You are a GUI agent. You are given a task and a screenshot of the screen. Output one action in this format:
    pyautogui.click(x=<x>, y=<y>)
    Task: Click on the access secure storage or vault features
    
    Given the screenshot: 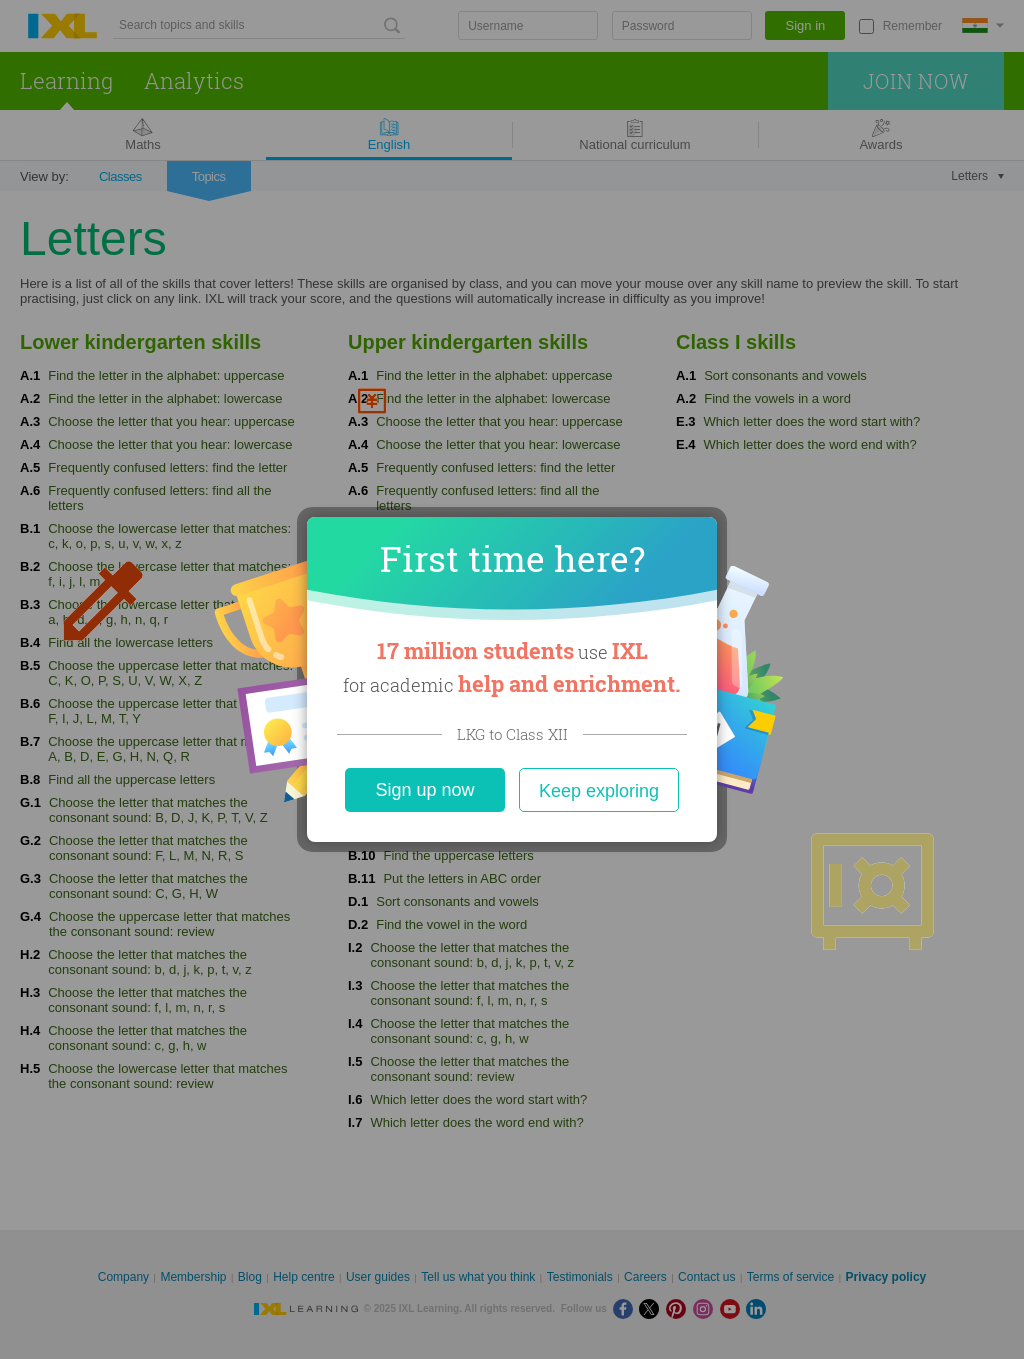 What is the action you would take?
    pyautogui.click(x=872, y=888)
    